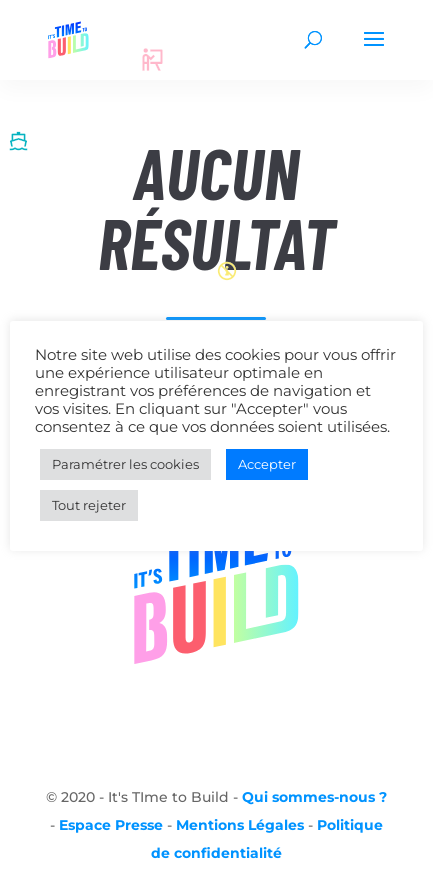 The image size is (433, 882). I want to click on information unavailable or hidden, so click(227, 271).